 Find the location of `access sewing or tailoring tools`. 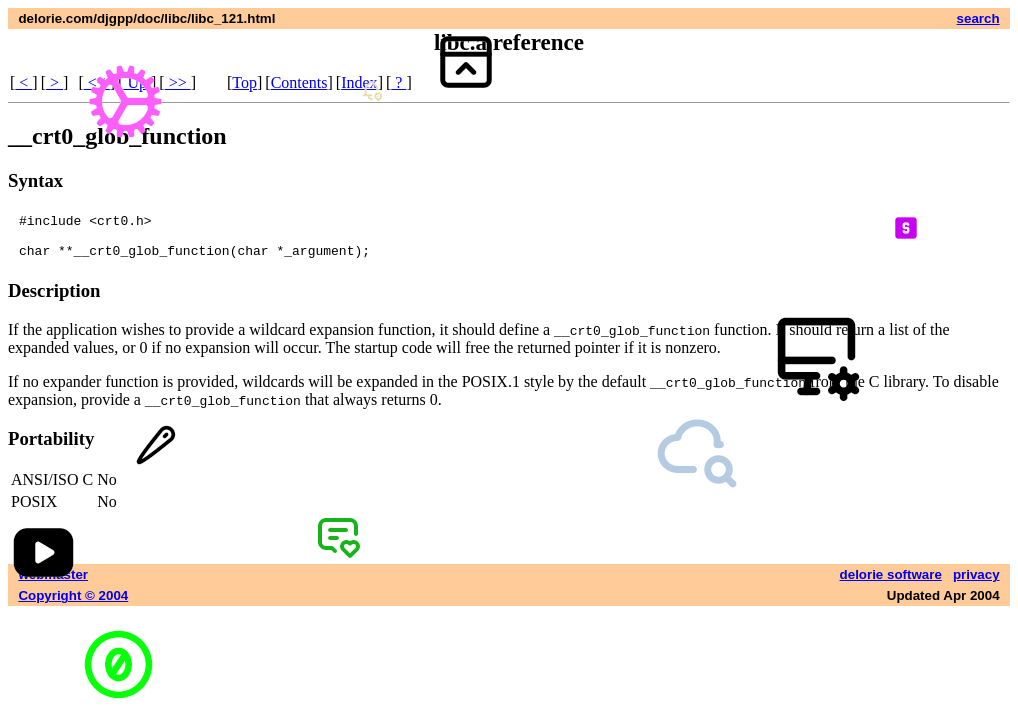

access sewing or tailoring tools is located at coordinates (156, 445).